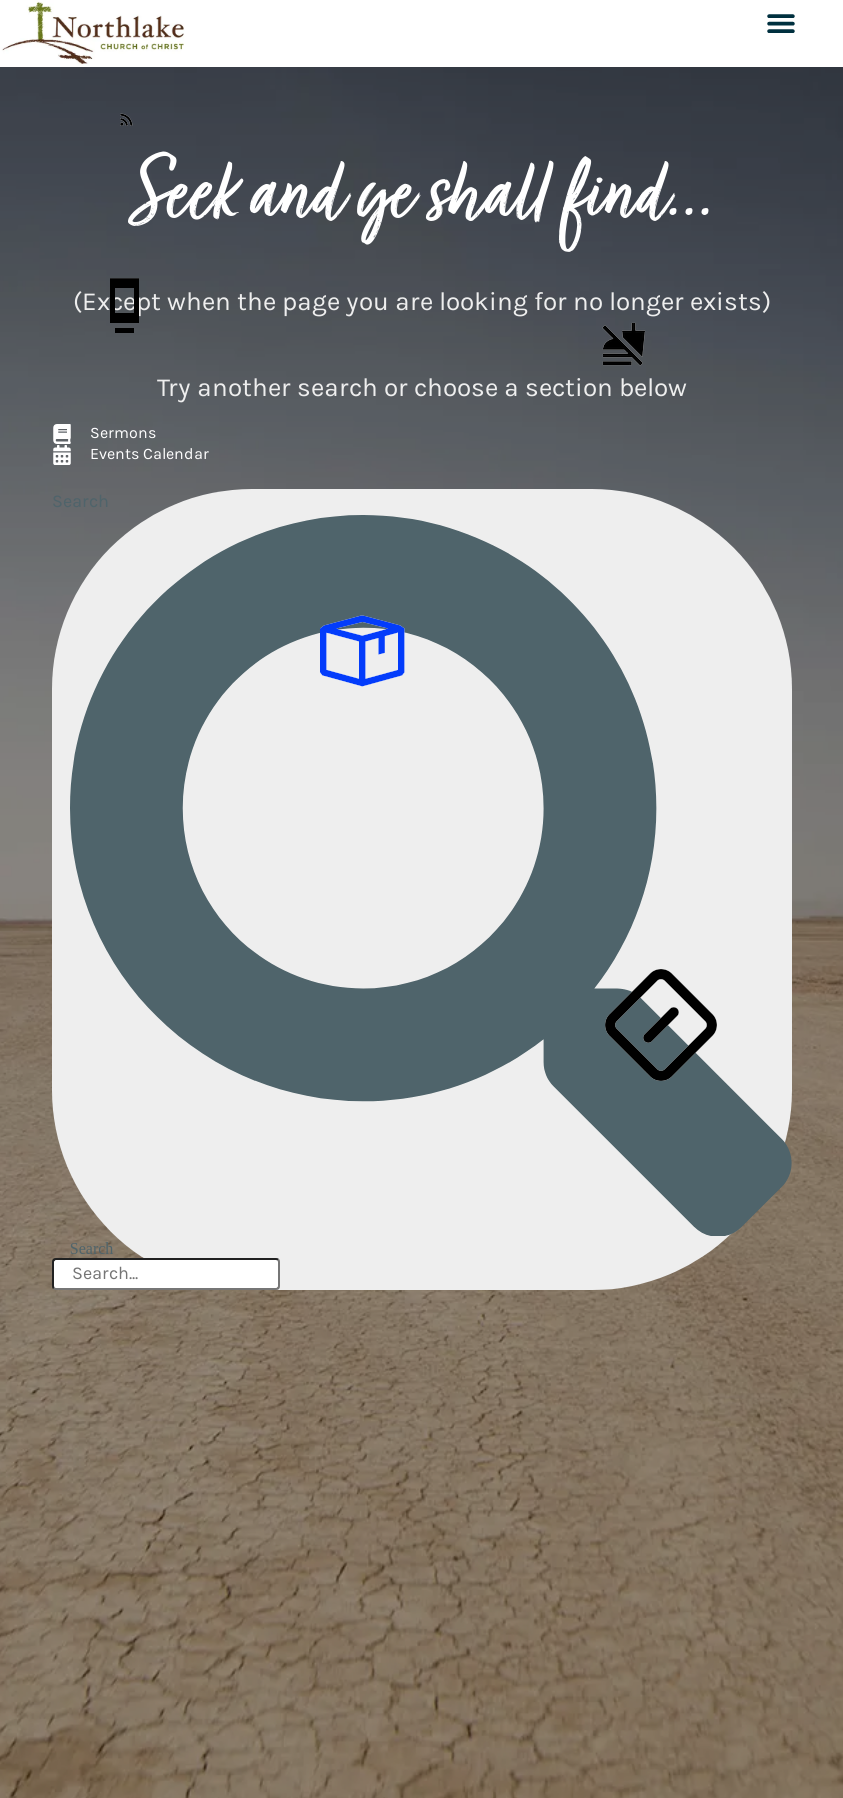  What do you see at coordinates (124, 305) in the screenshot?
I see `dock your device to a charging station` at bounding box center [124, 305].